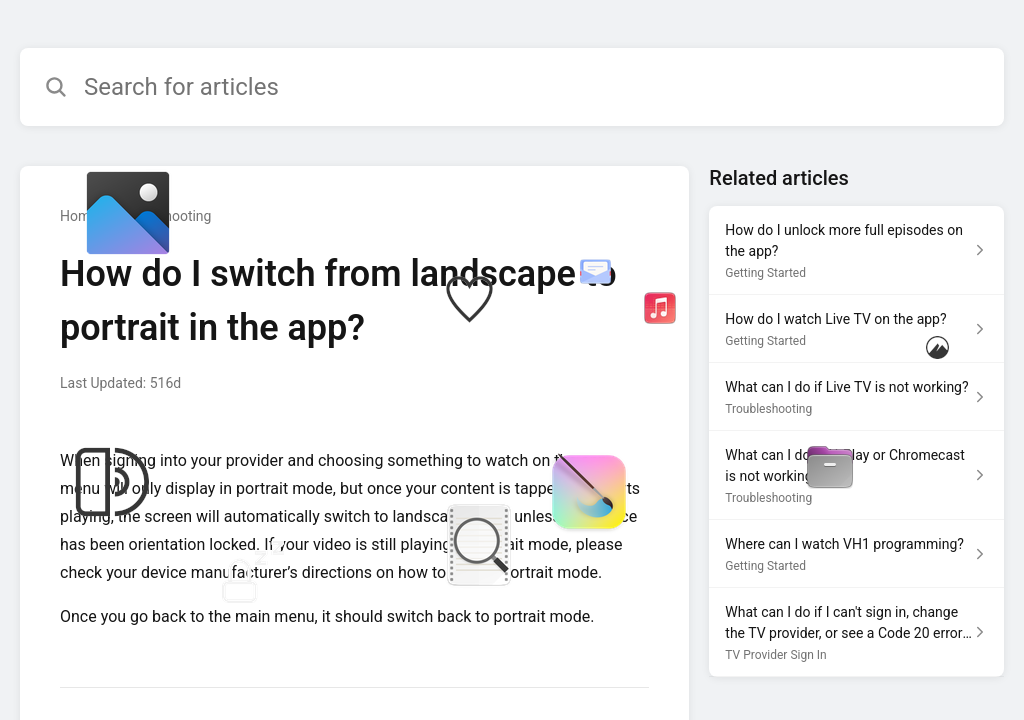 This screenshot has height=720, width=1024. Describe the element at coordinates (830, 467) in the screenshot. I see `open the nautilus file manager` at that location.